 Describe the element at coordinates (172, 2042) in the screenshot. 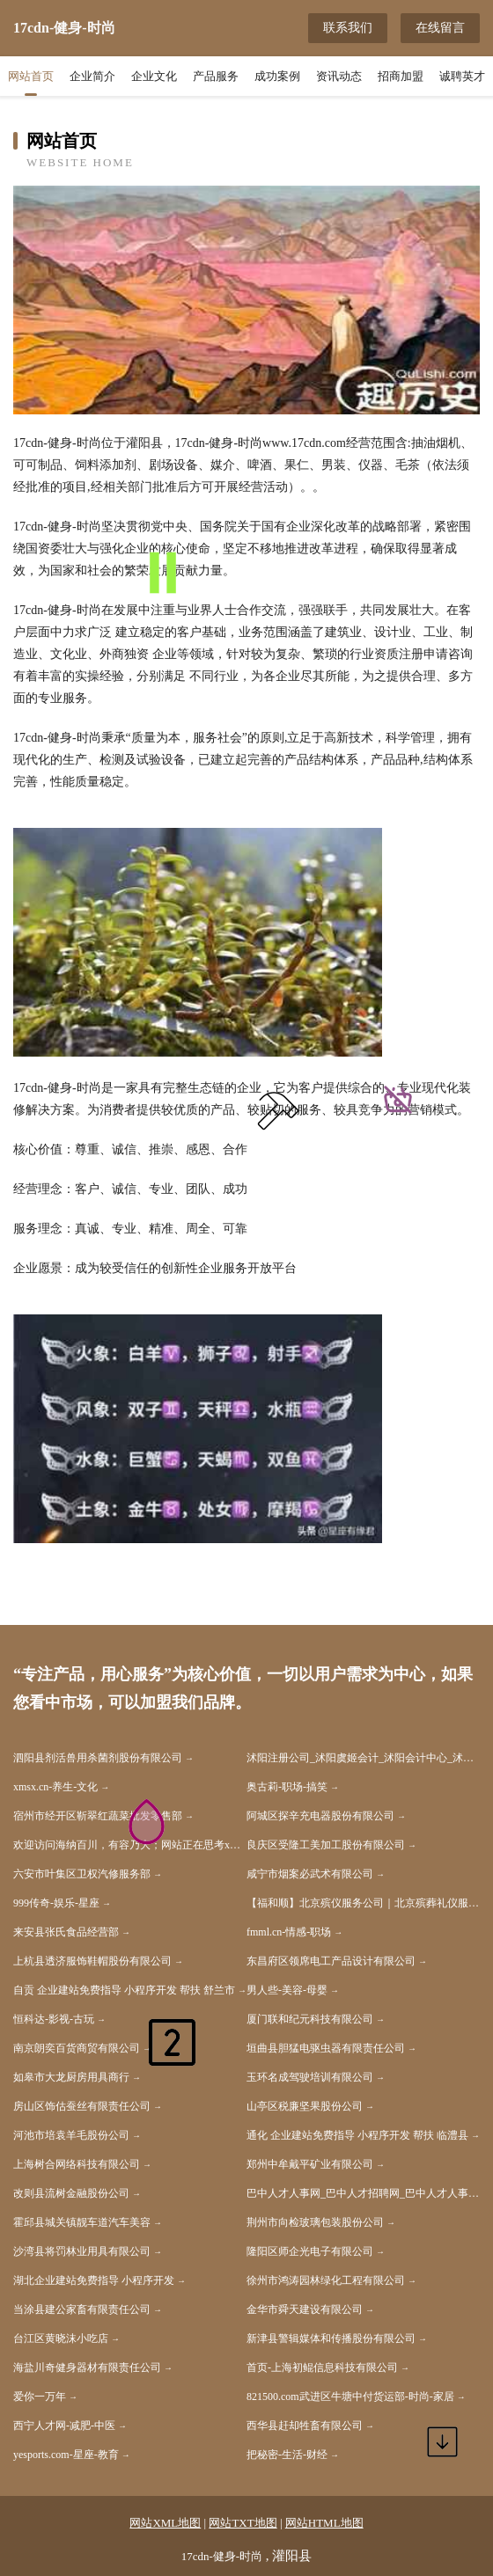

I see `select option number two` at that location.